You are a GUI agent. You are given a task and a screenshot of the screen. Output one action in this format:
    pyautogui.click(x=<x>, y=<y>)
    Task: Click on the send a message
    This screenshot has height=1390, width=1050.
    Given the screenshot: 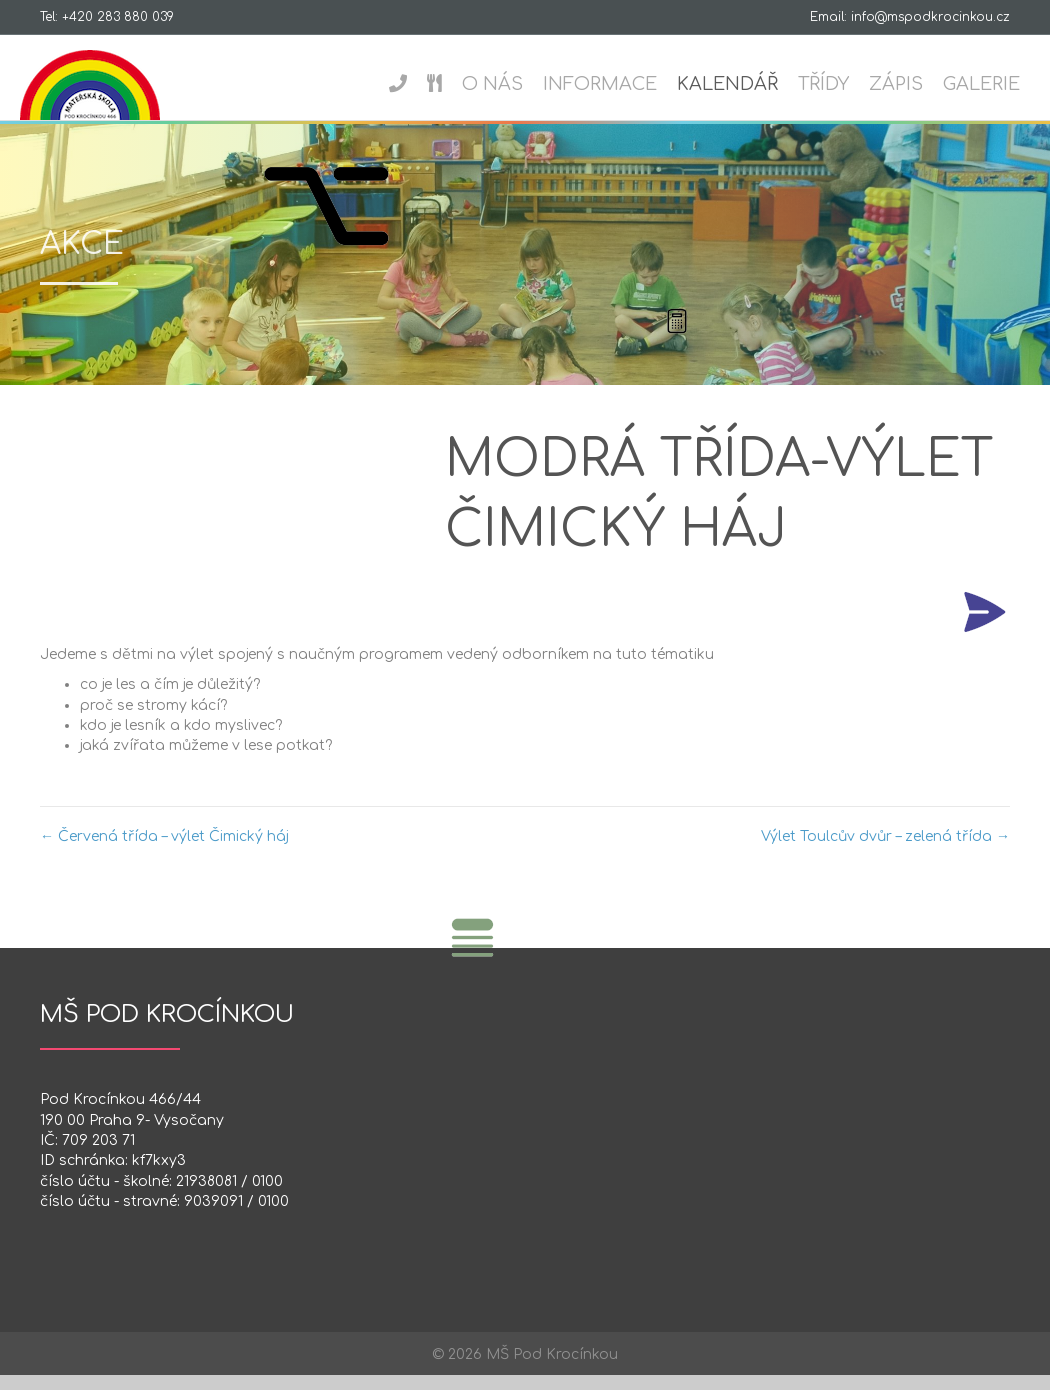 What is the action you would take?
    pyautogui.click(x=984, y=612)
    